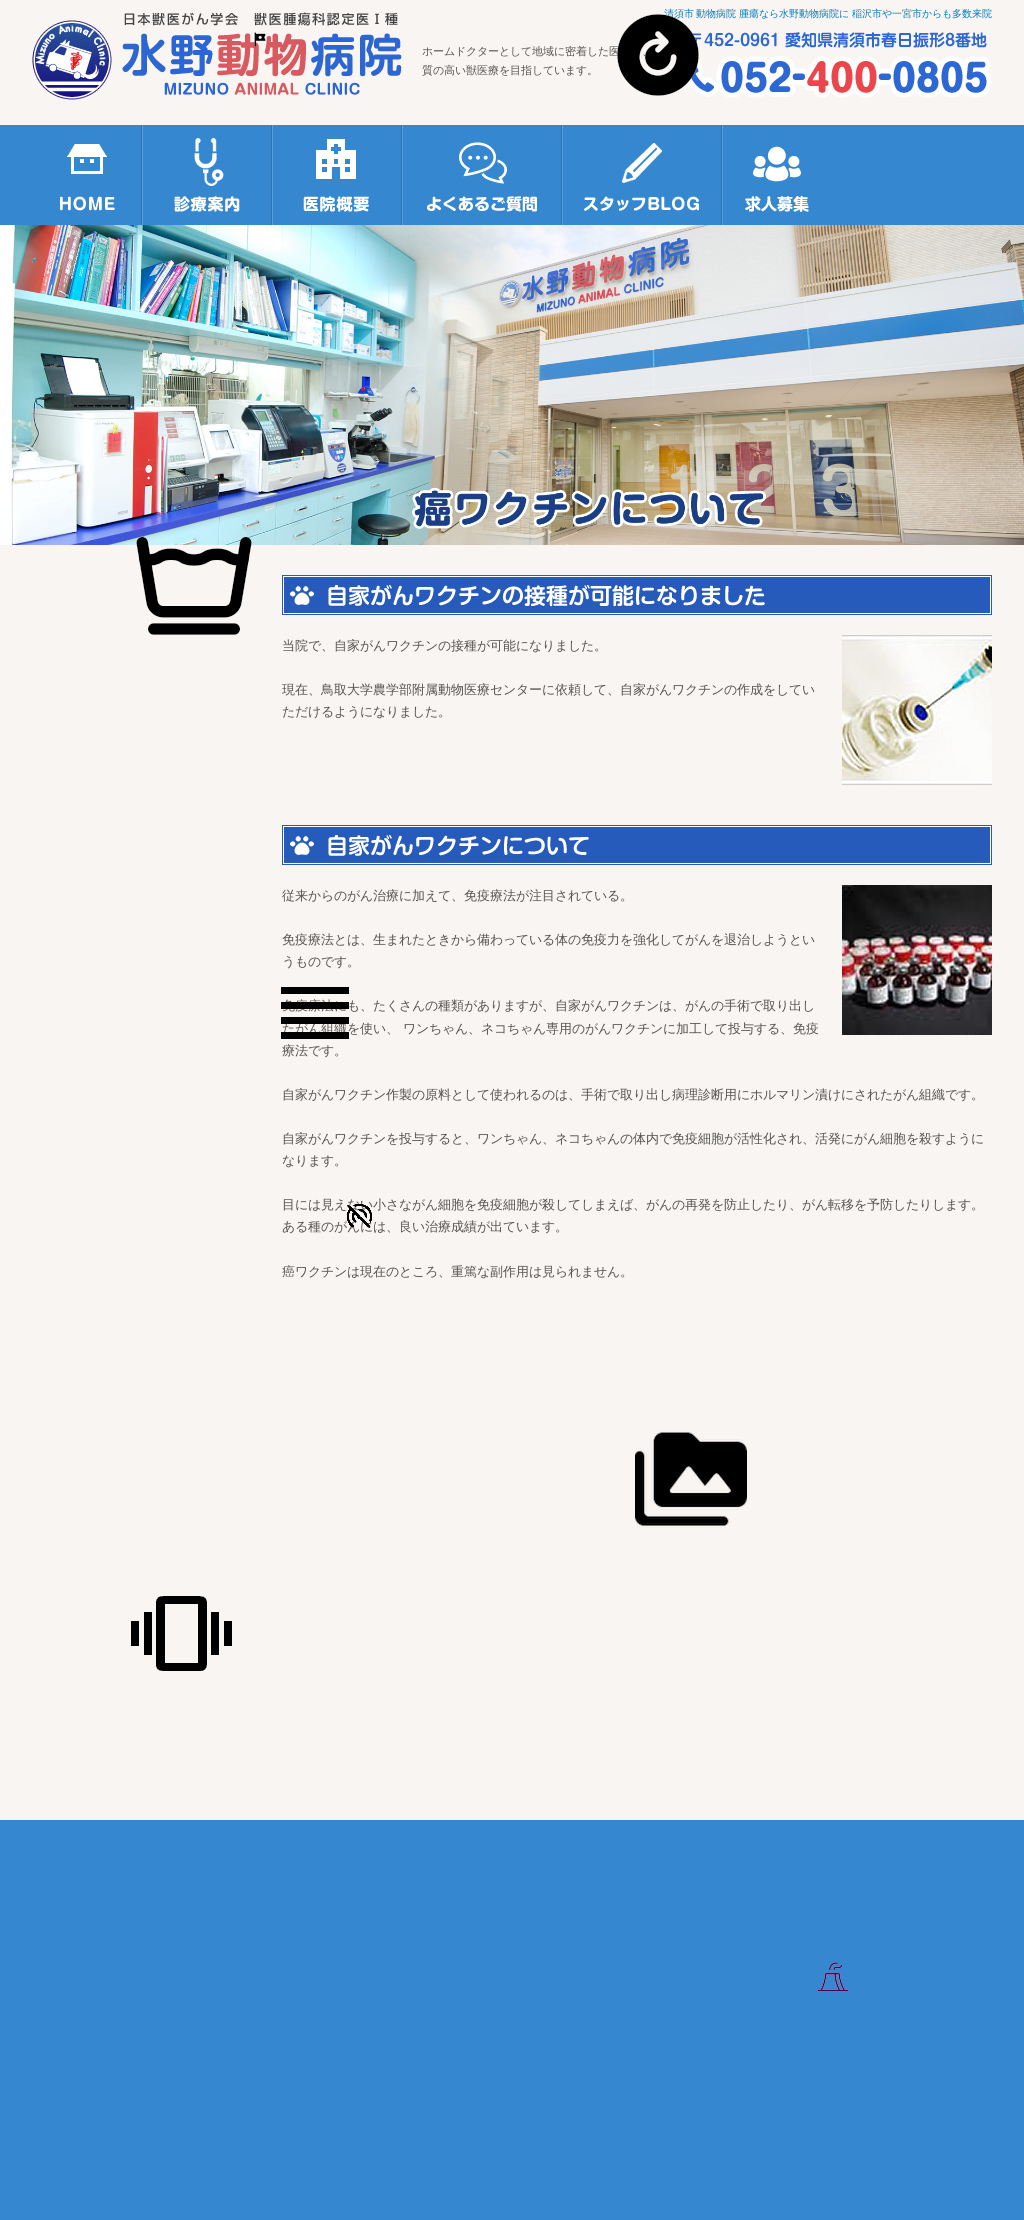 The image size is (1024, 2220). I want to click on indicates machine washable with gentle press cycle, so click(194, 583).